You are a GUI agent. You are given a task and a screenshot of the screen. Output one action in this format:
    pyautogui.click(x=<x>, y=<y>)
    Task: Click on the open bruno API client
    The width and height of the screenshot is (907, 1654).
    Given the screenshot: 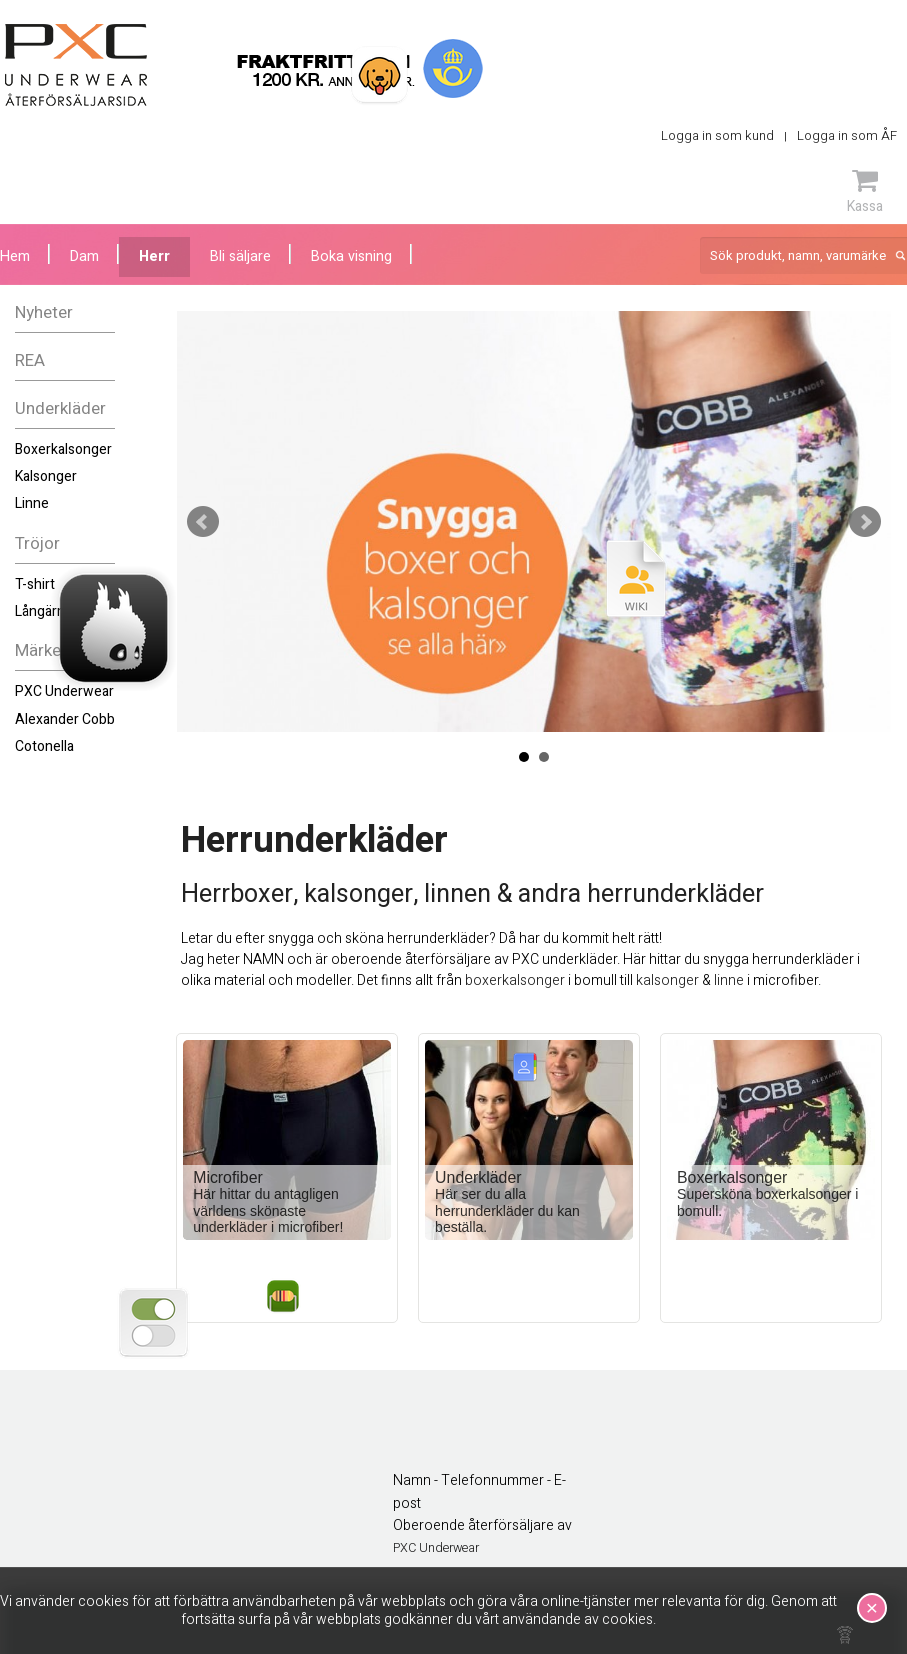 What is the action you would take?
    pyautogui.click(x=379, y=74)
    